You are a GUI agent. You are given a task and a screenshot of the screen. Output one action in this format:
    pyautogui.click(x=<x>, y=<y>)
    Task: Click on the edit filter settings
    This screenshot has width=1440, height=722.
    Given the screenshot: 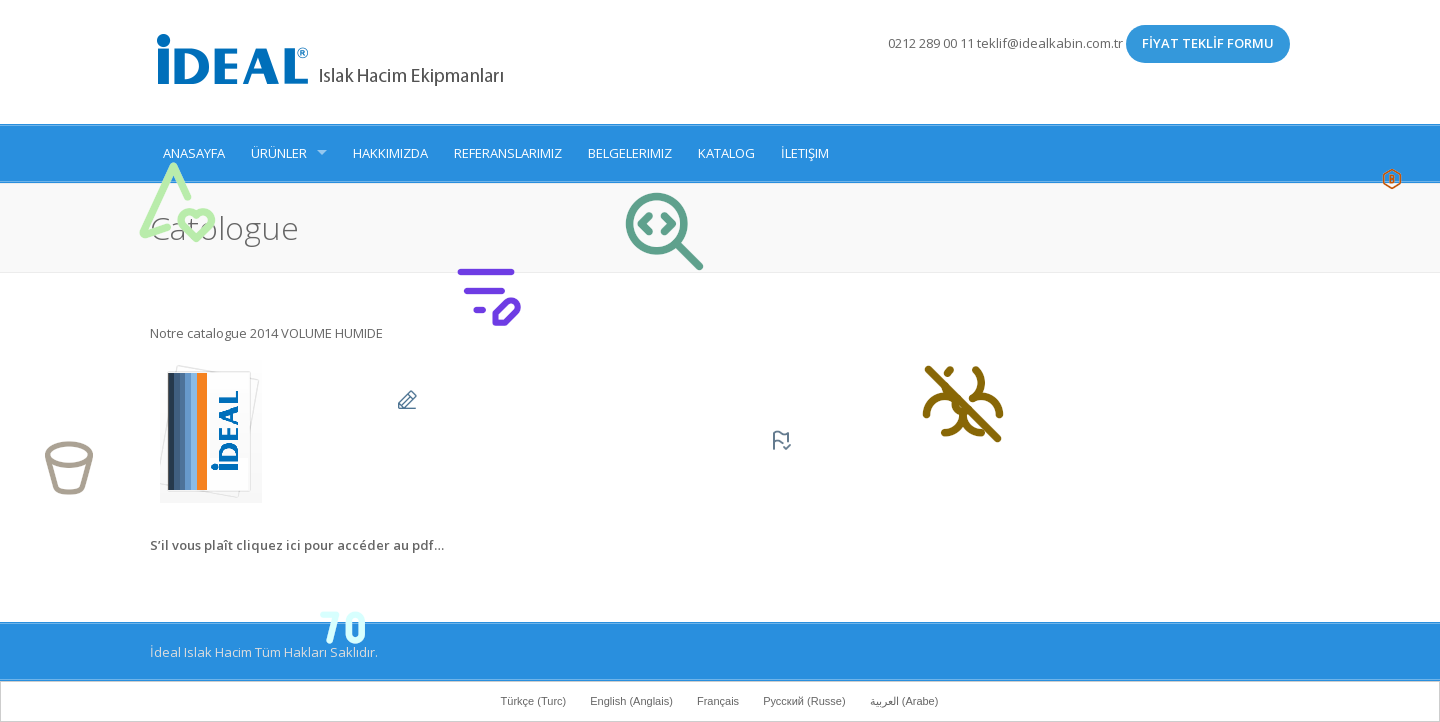 What is the action you would take?
    pyautogui.click(x=486, y=291)
    